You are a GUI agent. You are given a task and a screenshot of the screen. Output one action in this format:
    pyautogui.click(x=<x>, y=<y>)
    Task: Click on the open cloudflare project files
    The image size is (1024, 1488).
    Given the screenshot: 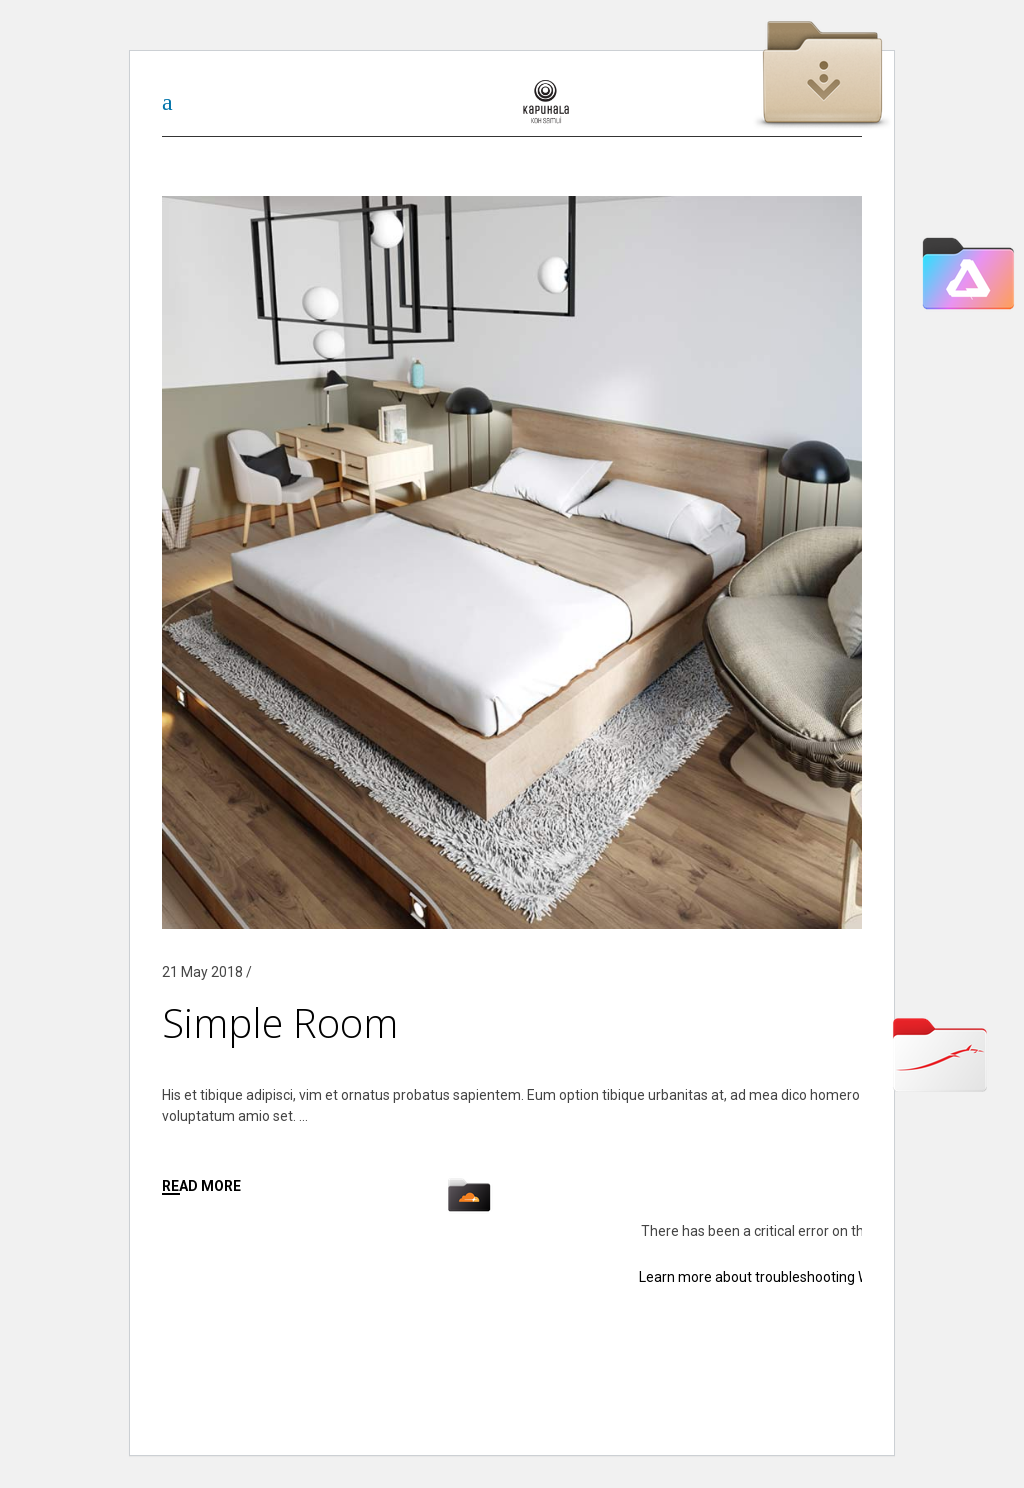 What is the action you would take?
    pyautogui.click(x=469, y=1196)
    